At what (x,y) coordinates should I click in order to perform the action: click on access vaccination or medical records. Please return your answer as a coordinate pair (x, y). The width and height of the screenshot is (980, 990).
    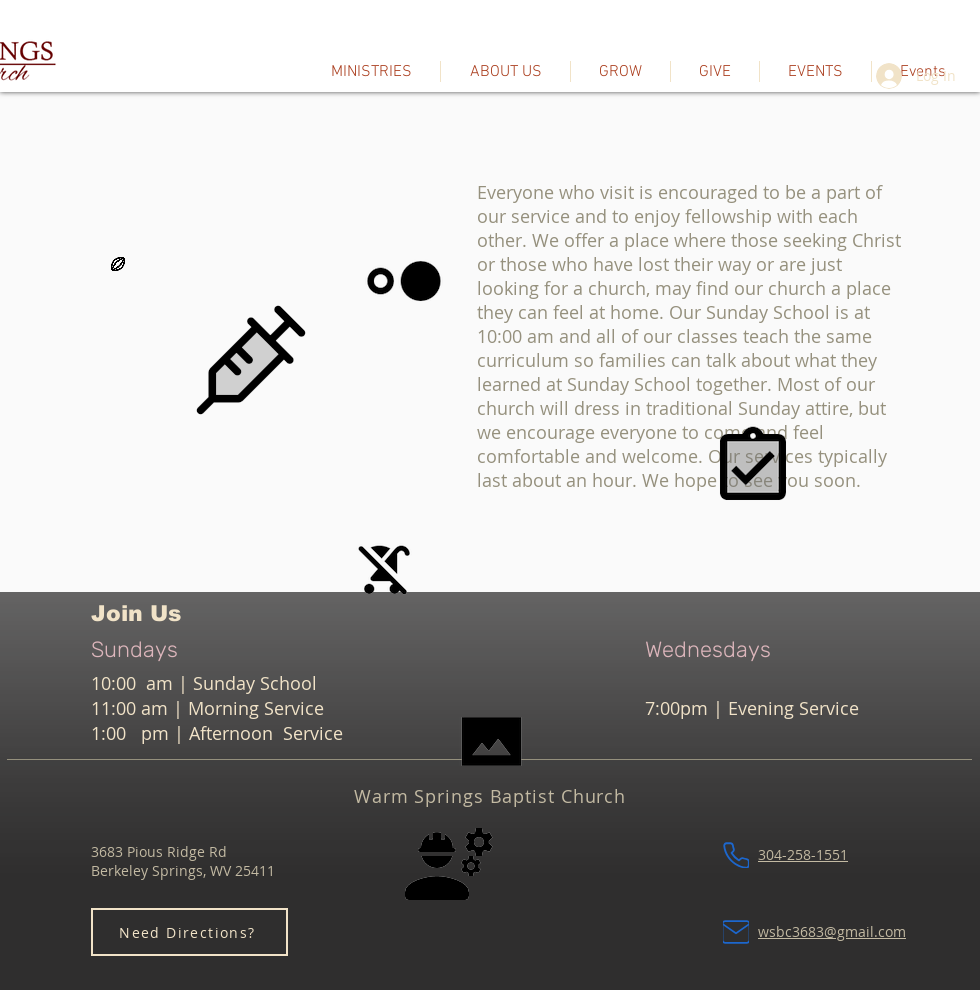
    Looking at the image, I should click on (251, 360).